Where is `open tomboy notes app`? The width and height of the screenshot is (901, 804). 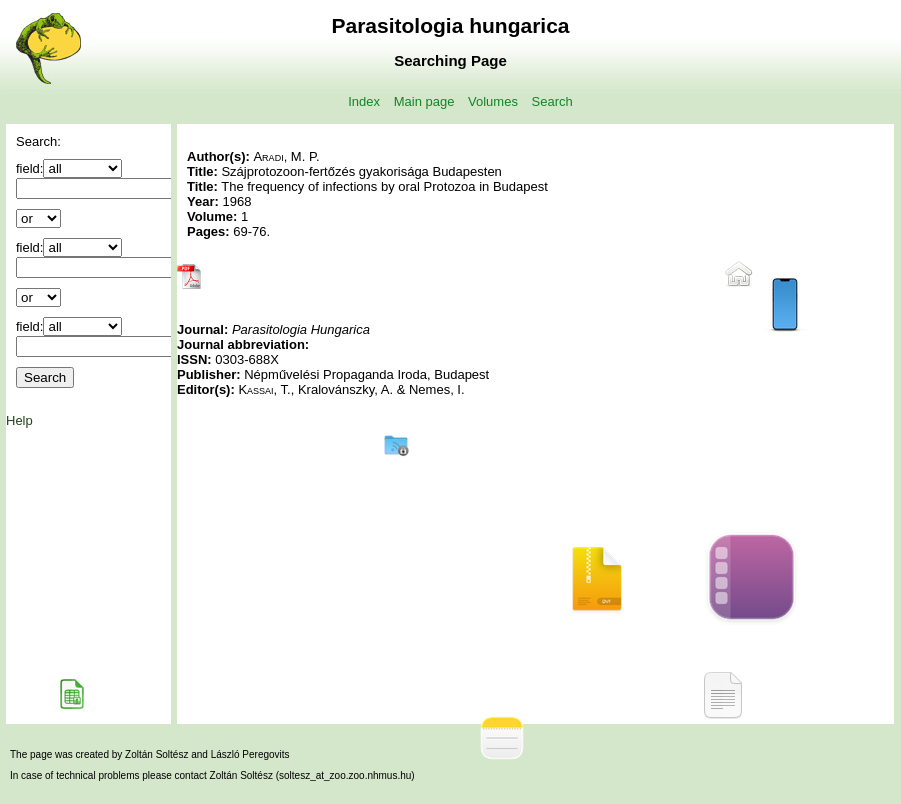 open tomboy notes app is located at coordinates (502, 738).